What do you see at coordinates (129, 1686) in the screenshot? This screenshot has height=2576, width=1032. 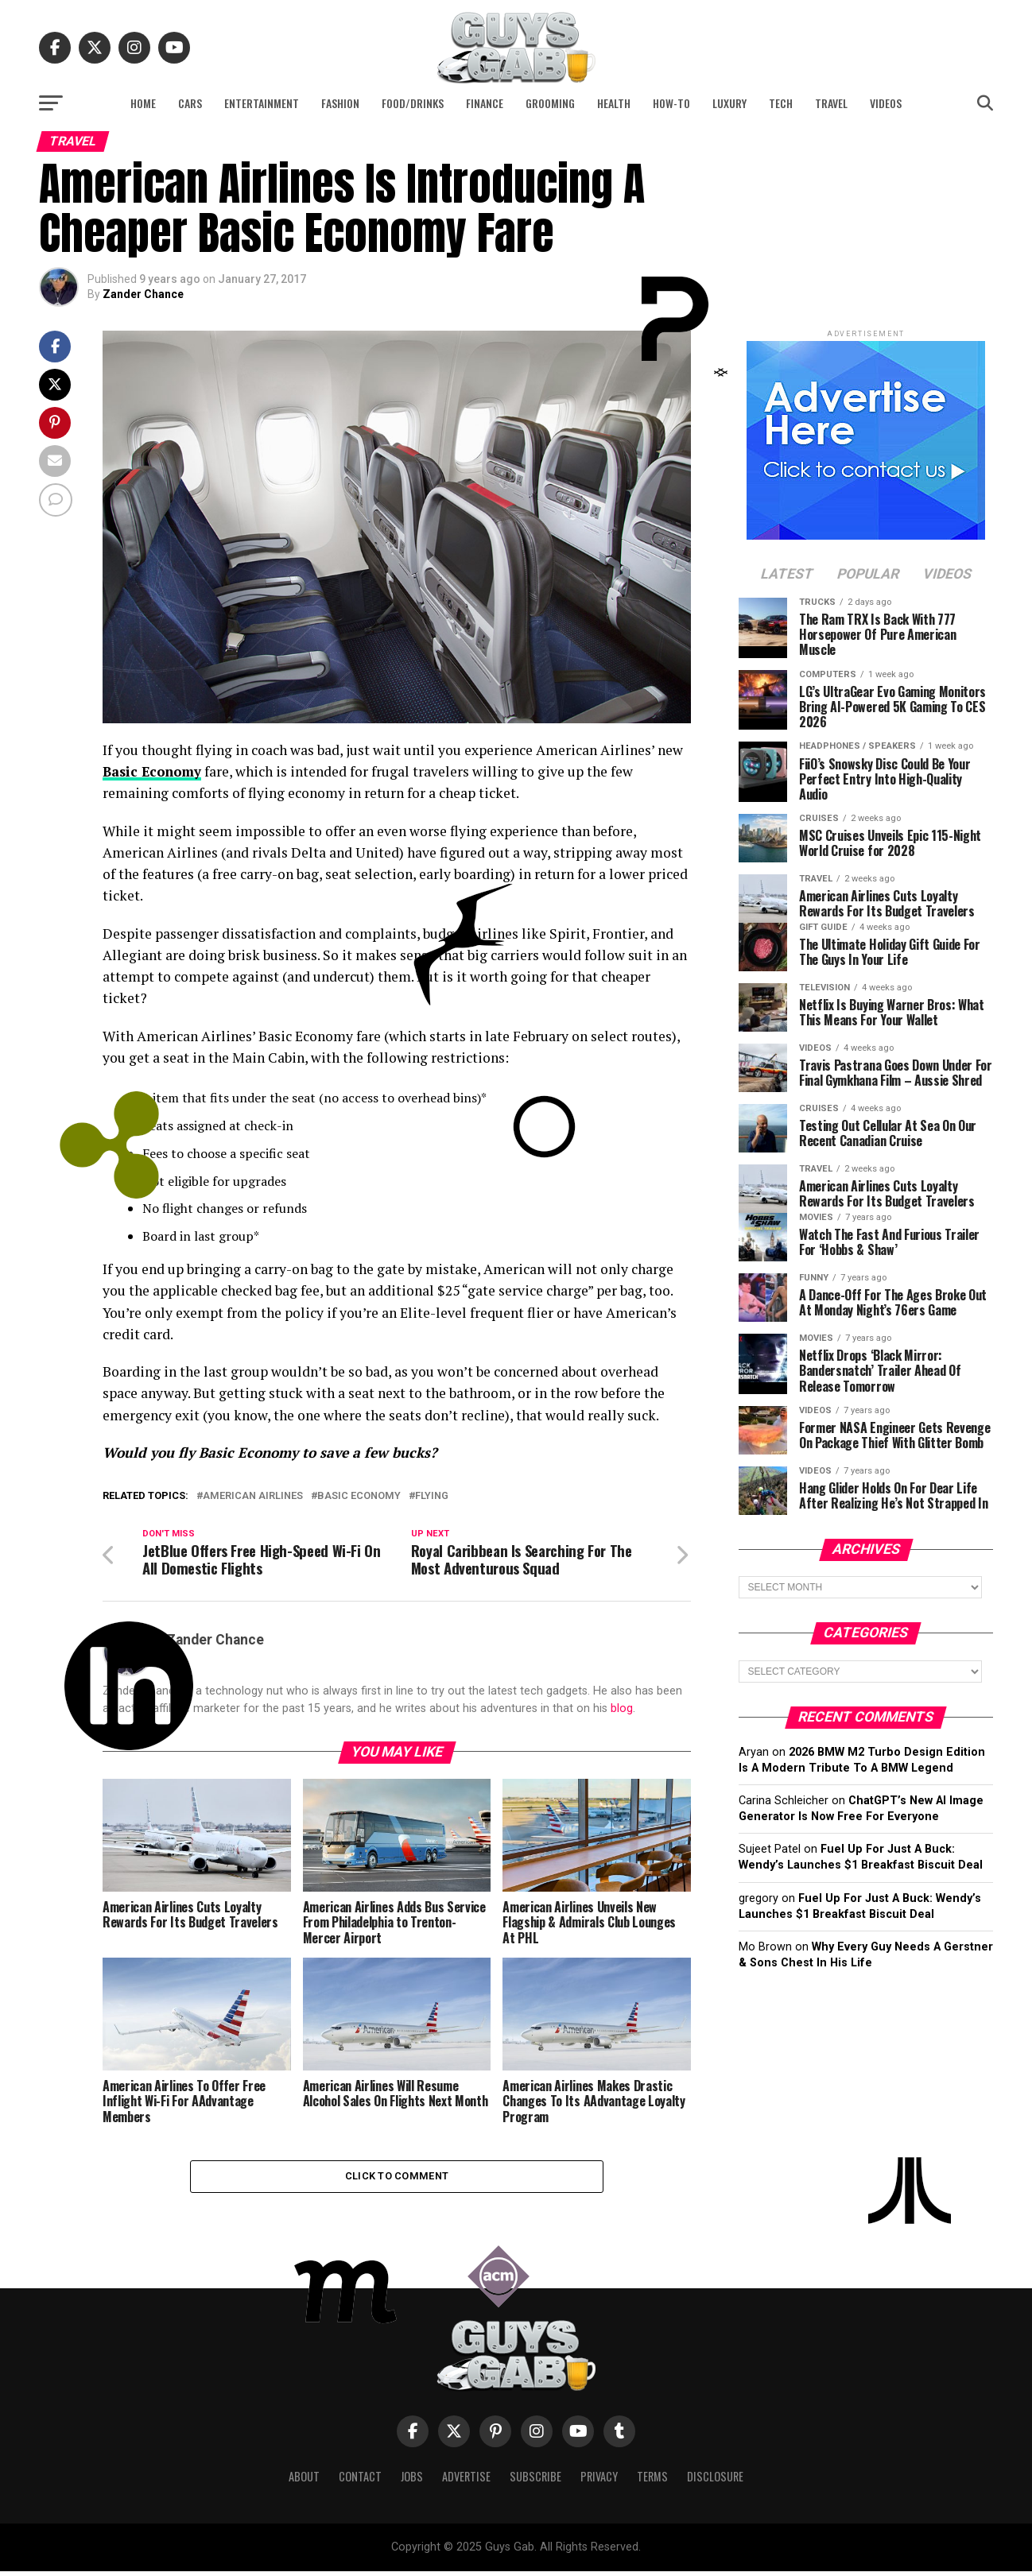 I see `LogMeIn brand logo` at bounding box center [129, 1686].